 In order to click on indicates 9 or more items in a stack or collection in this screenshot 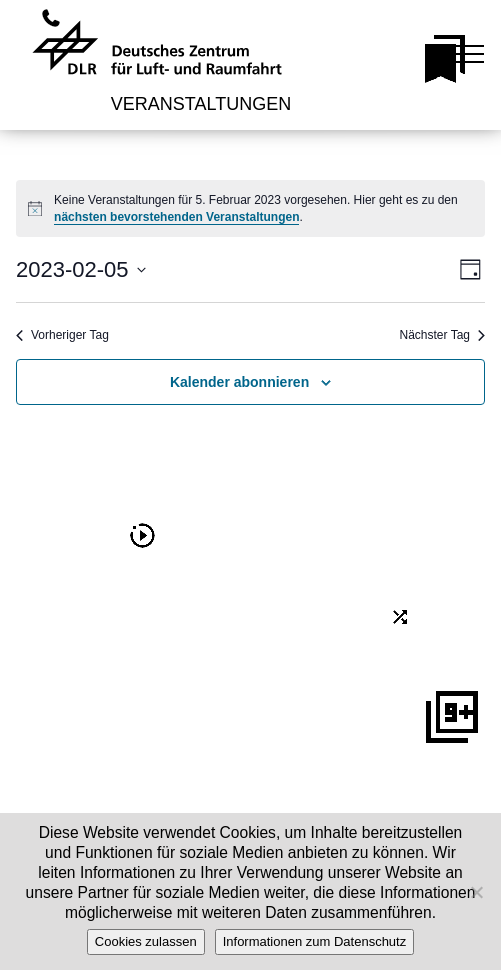, I will do `click(452, 717)`.